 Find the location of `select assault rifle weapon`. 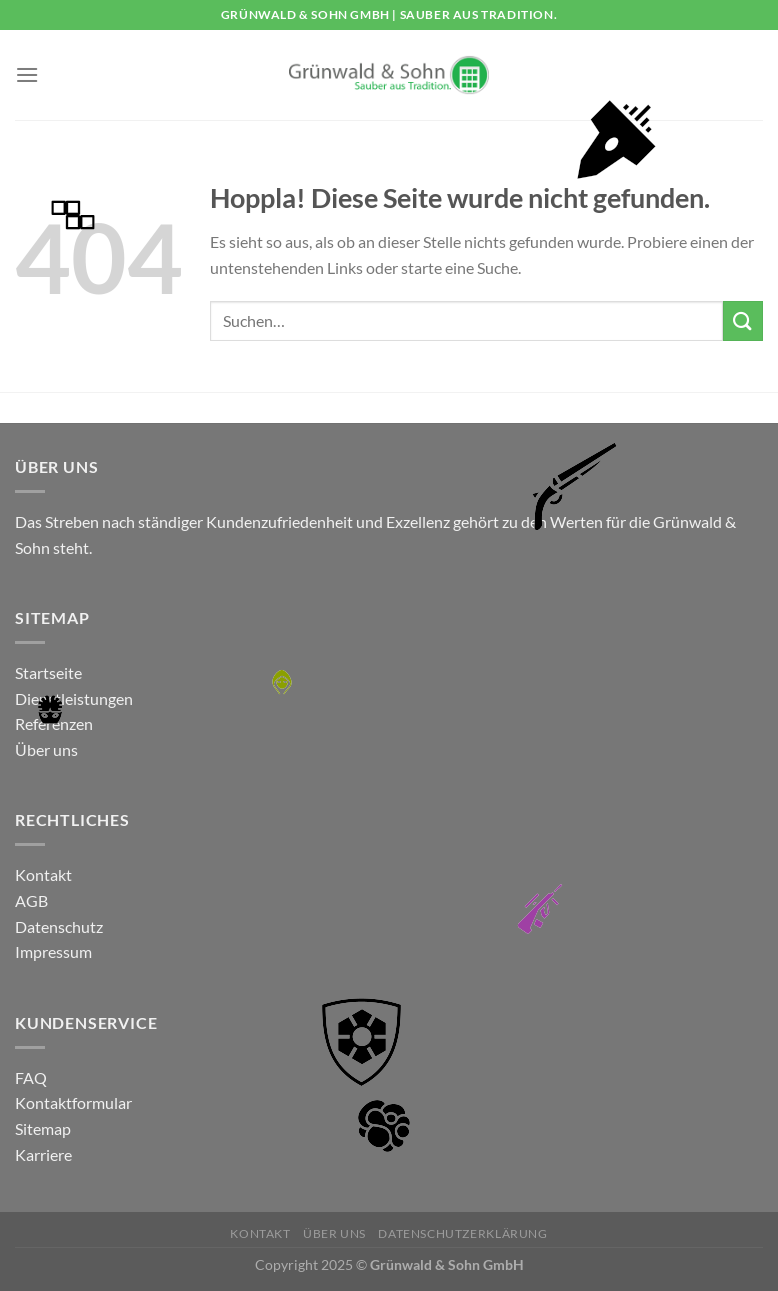

select assault rifle weapon is located at coordinates (540, 909).